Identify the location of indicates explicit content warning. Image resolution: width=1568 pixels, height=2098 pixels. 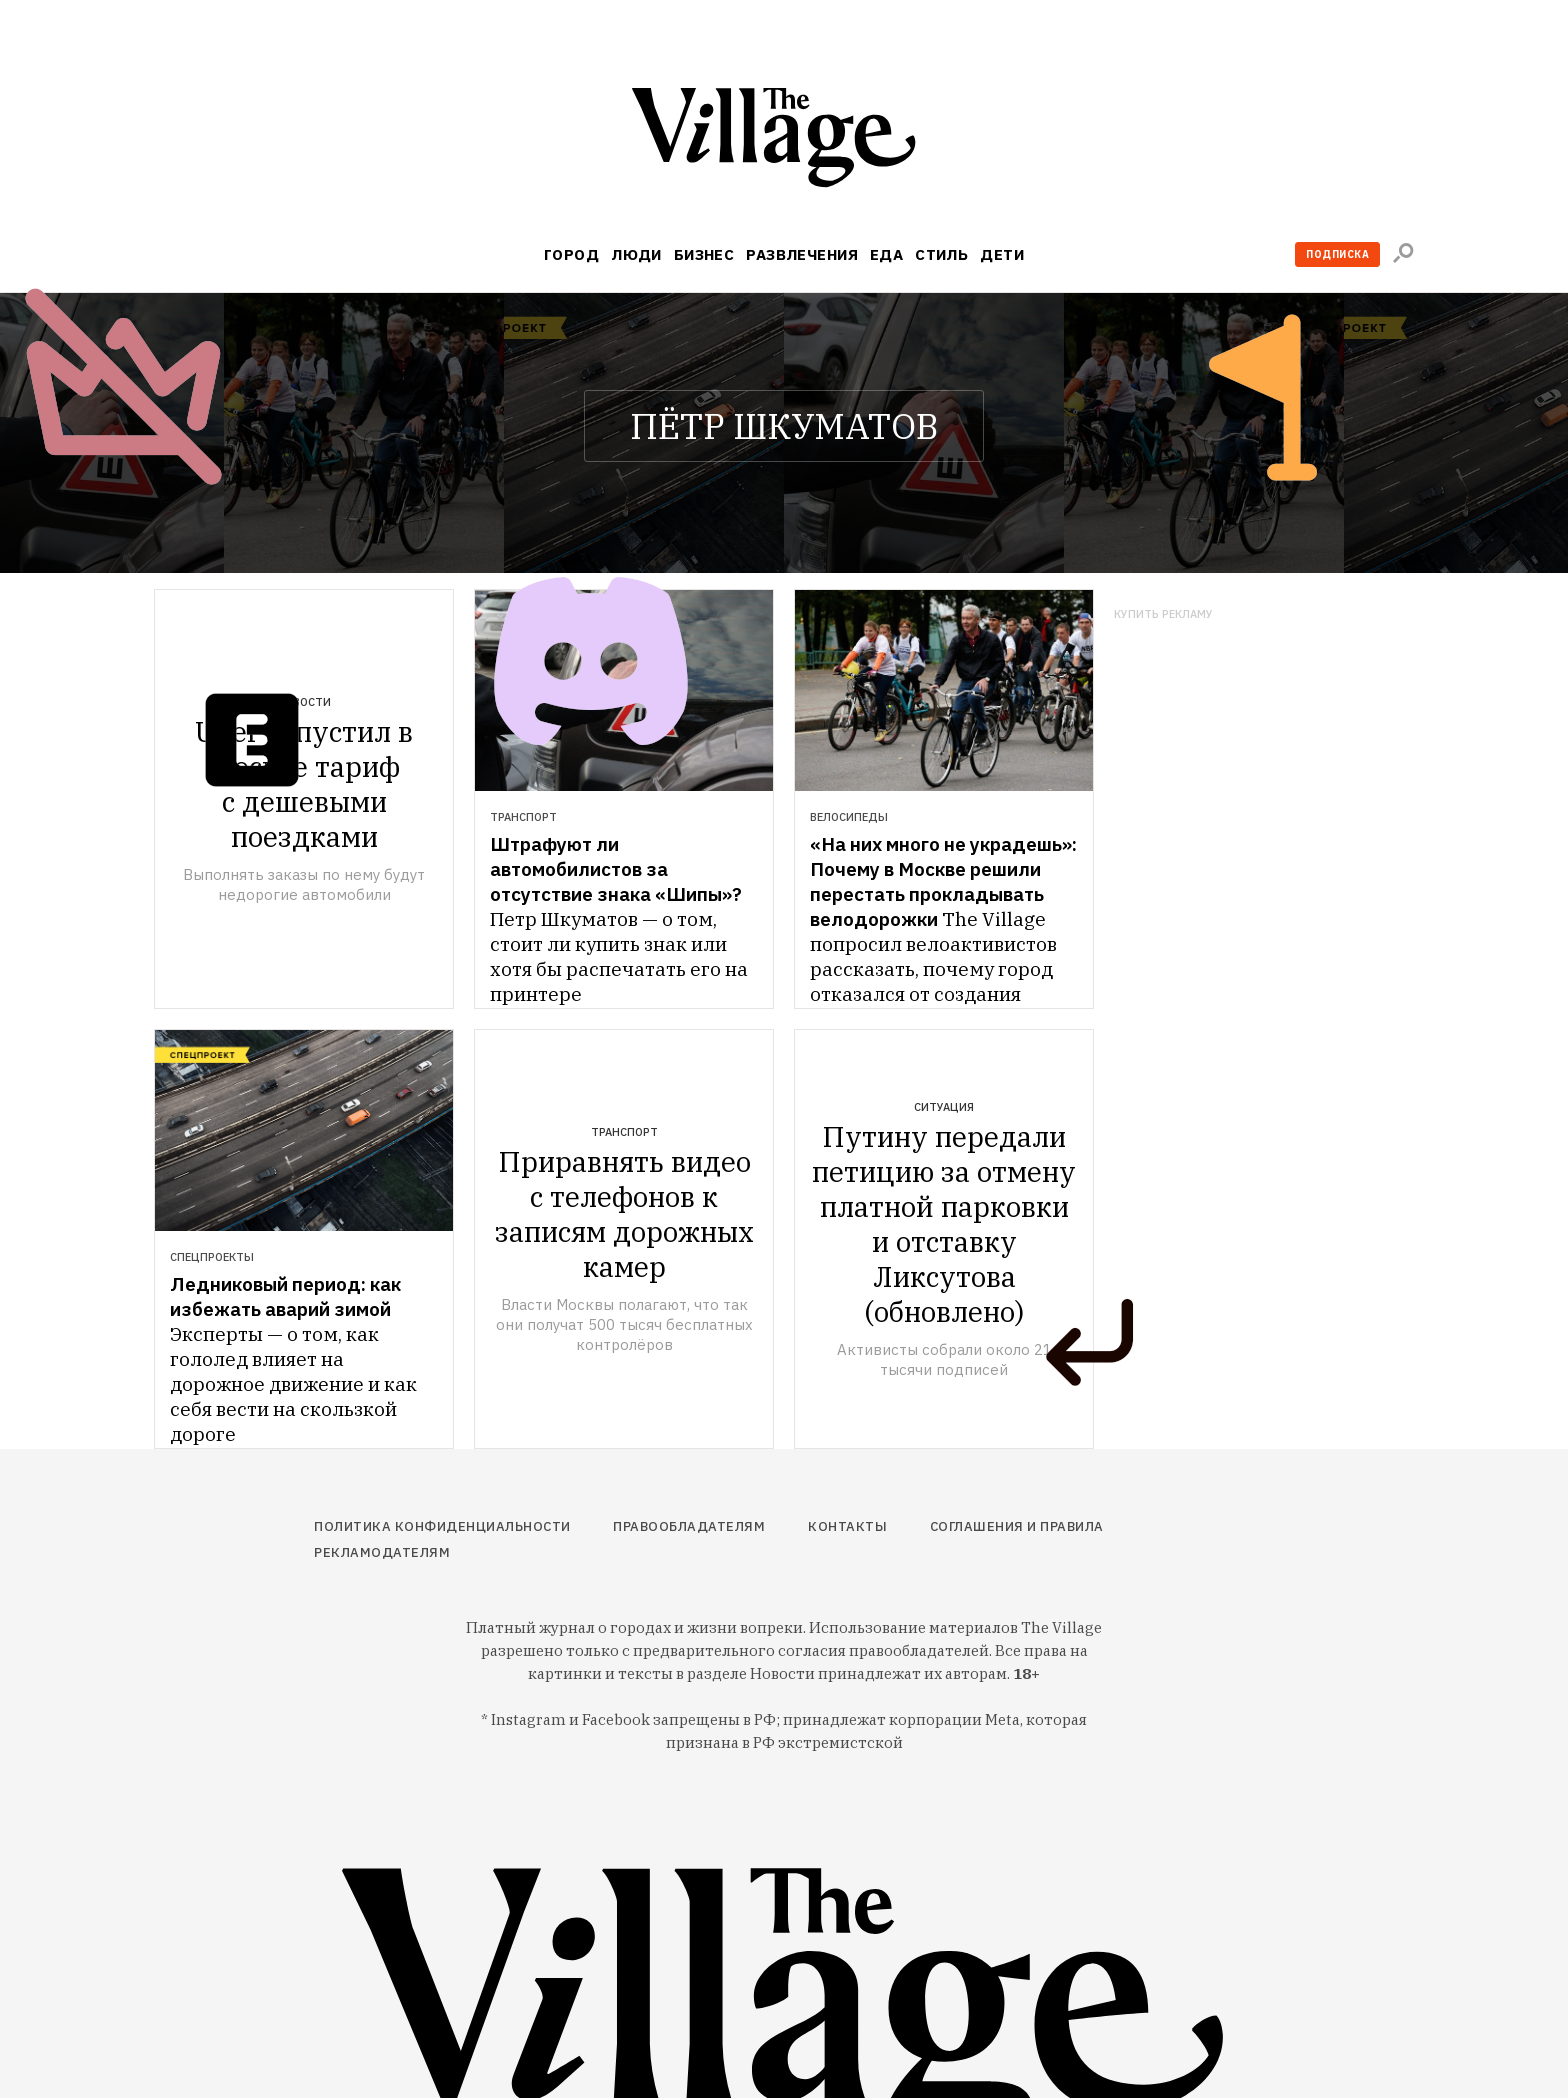
(252, 740).